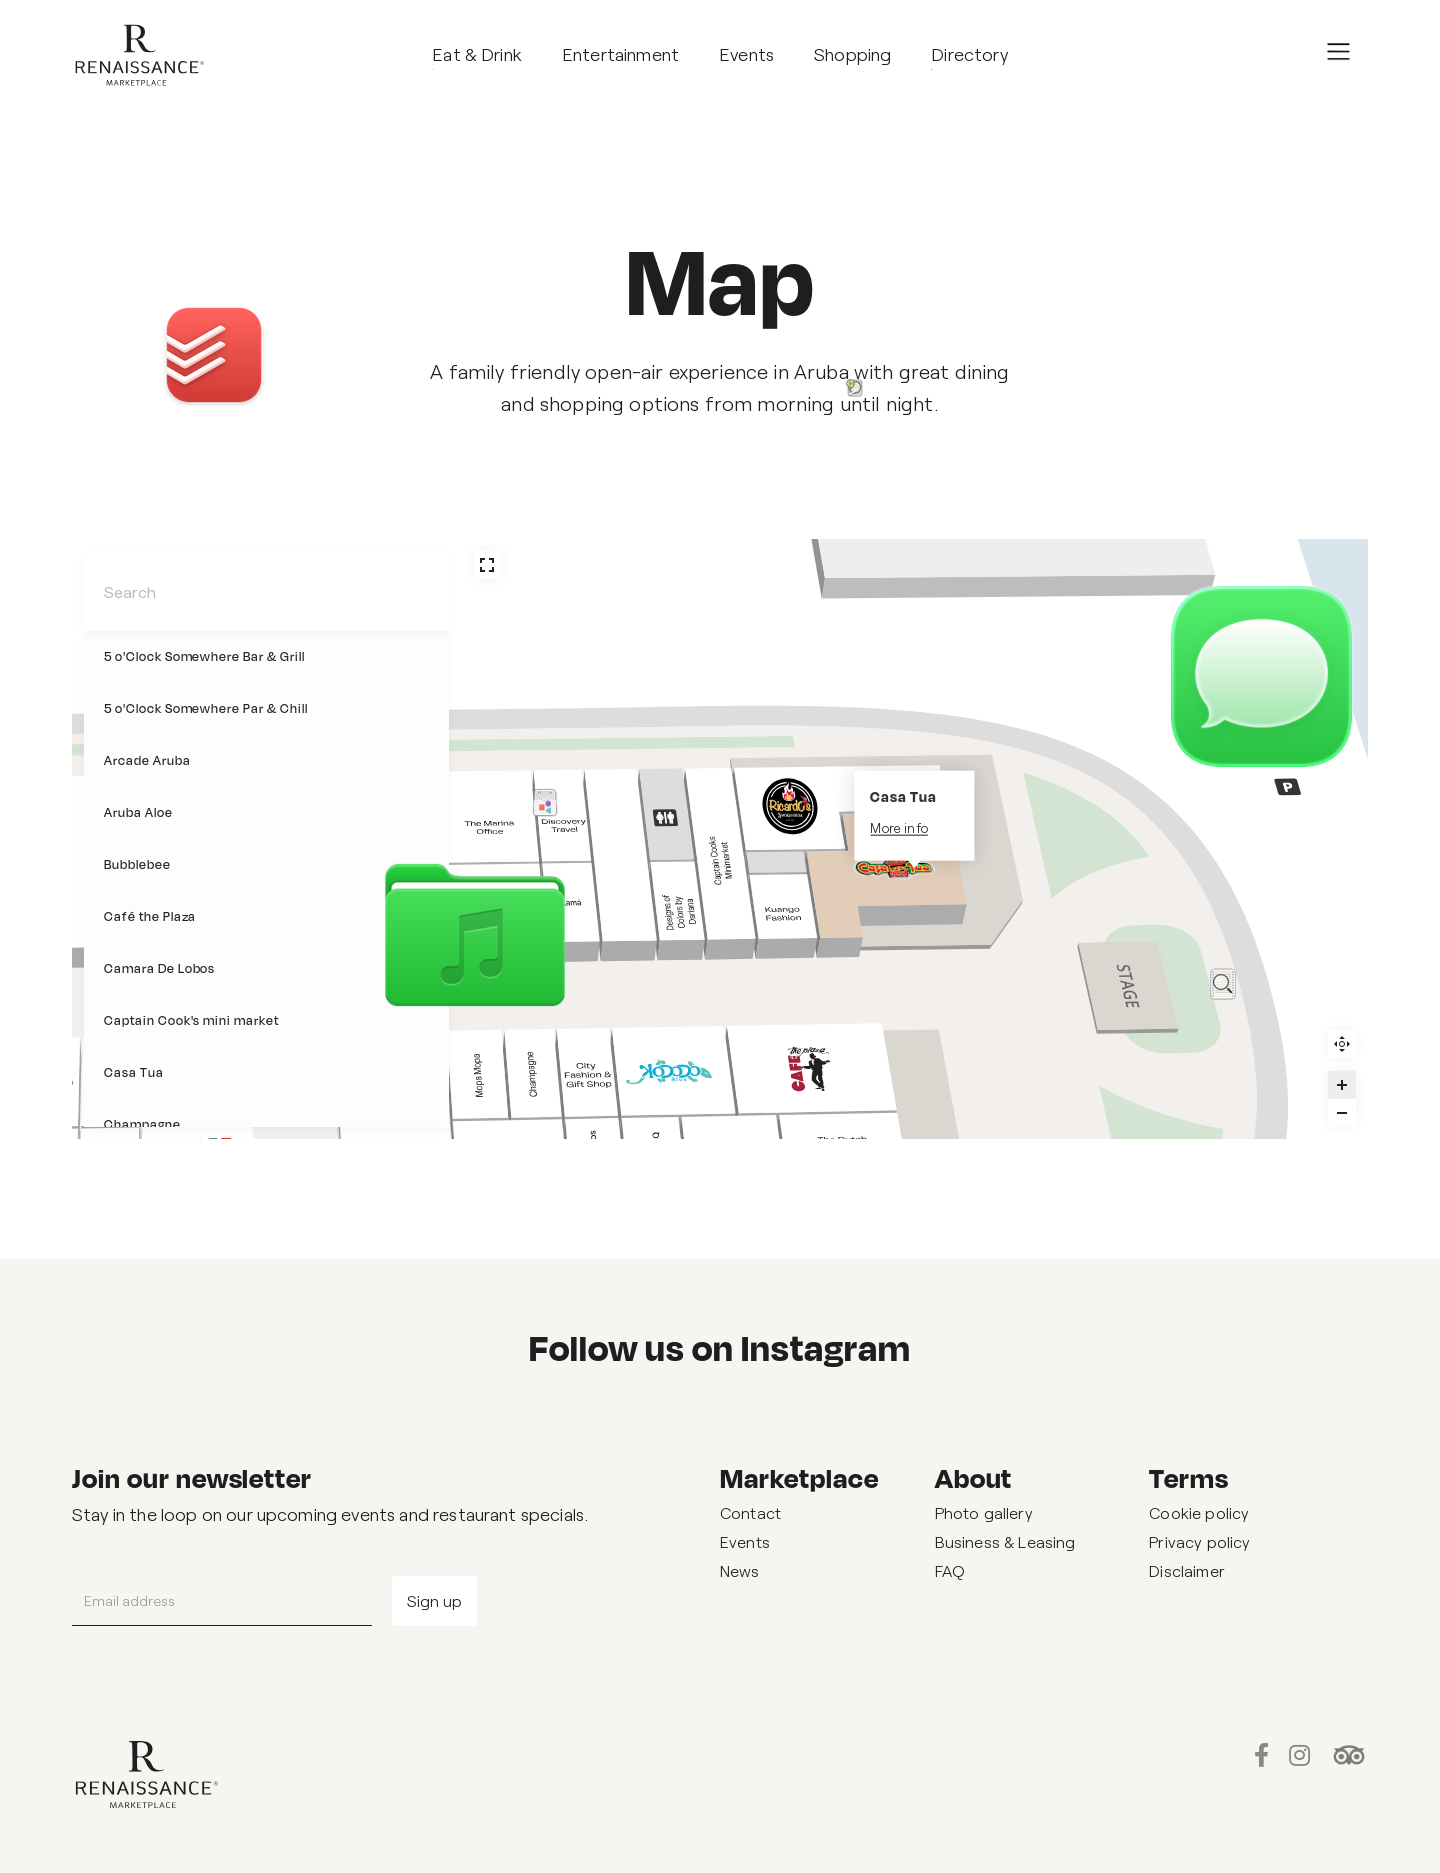  Describe the element at coordinates (1261, 676) in the screenshot. I see `open polari IRC chat application` at that location.